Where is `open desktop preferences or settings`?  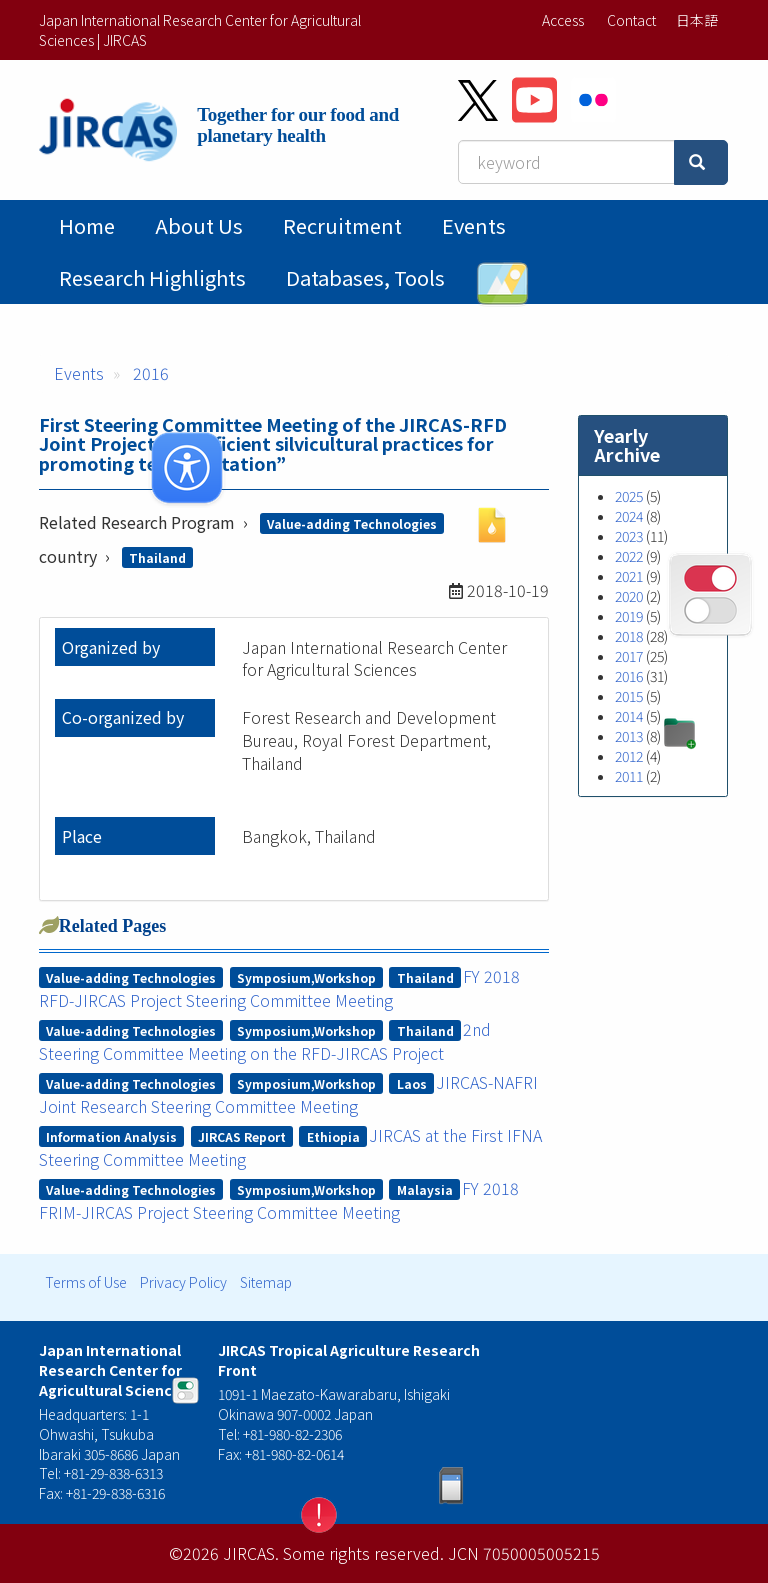
open desktop preferences or settings is located at coordinates (710, 594).